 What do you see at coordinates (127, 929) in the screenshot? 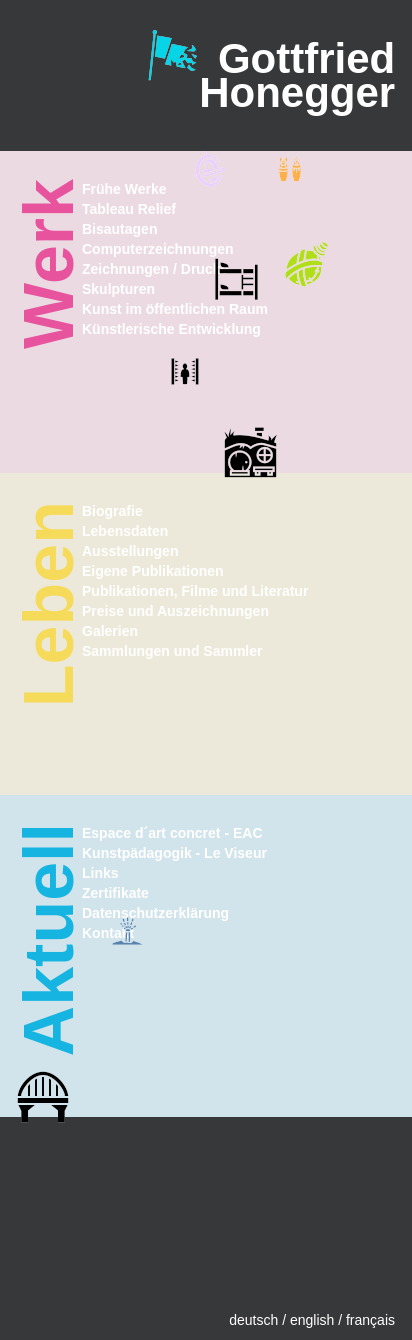
I see `summon or raise undead units` at bounding box center [127, 929].